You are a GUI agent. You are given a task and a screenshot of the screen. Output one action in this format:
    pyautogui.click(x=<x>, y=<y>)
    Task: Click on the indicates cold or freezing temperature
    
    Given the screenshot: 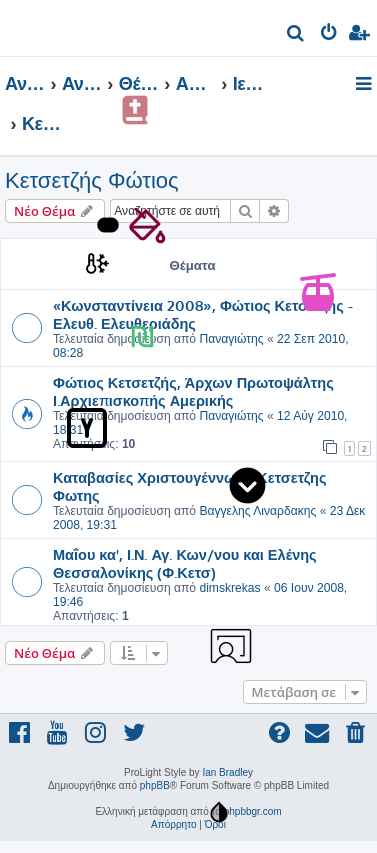 What is the action you would take?
    pyautogui.click(x=97, y=263)
    